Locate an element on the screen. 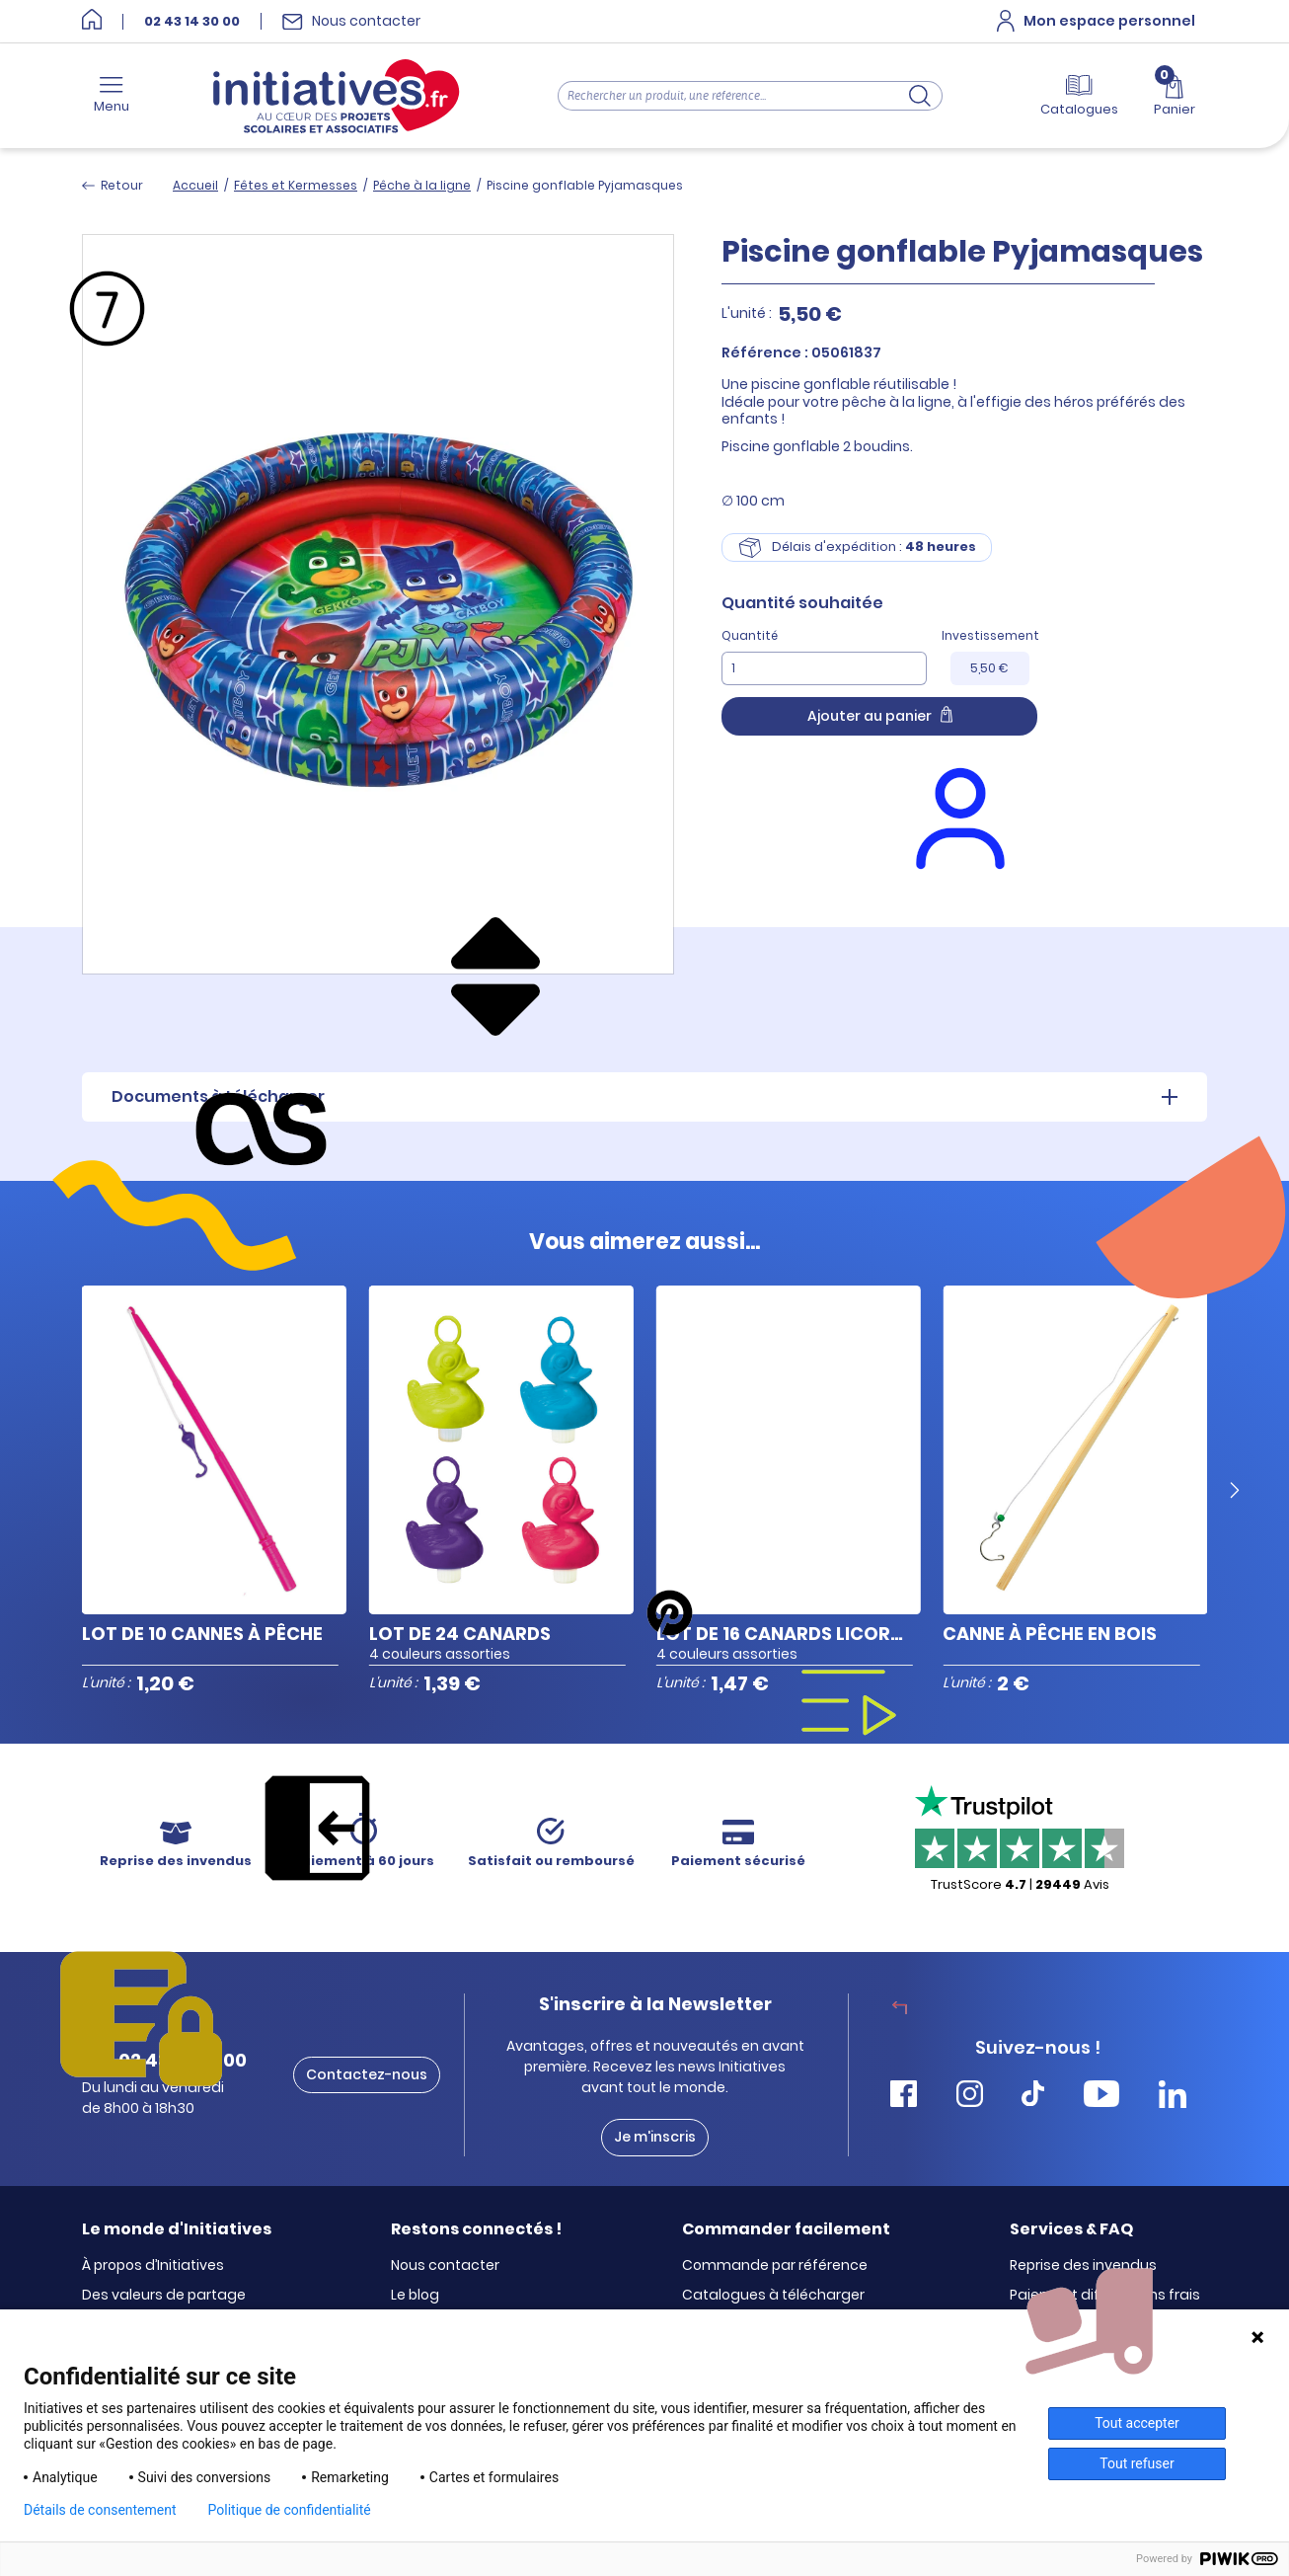  lock a specific row in a spreadsheet or table is located at coordinates (132, 2014).